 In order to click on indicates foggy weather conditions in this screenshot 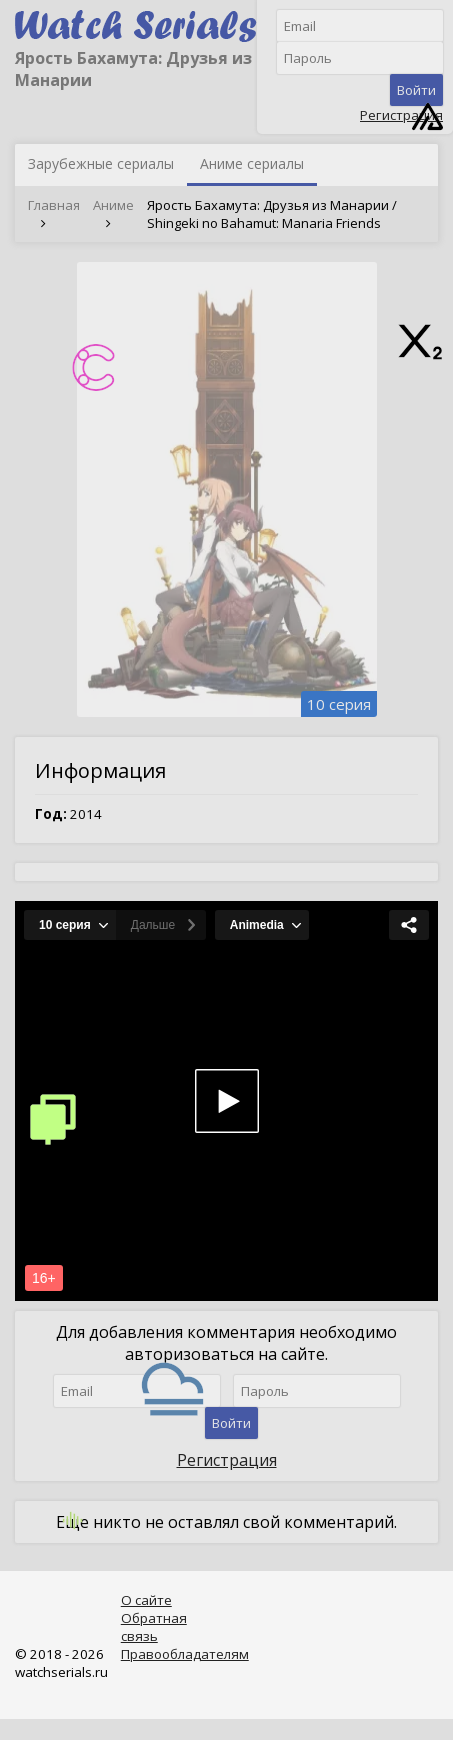, I will do `click(172, 1390)`.